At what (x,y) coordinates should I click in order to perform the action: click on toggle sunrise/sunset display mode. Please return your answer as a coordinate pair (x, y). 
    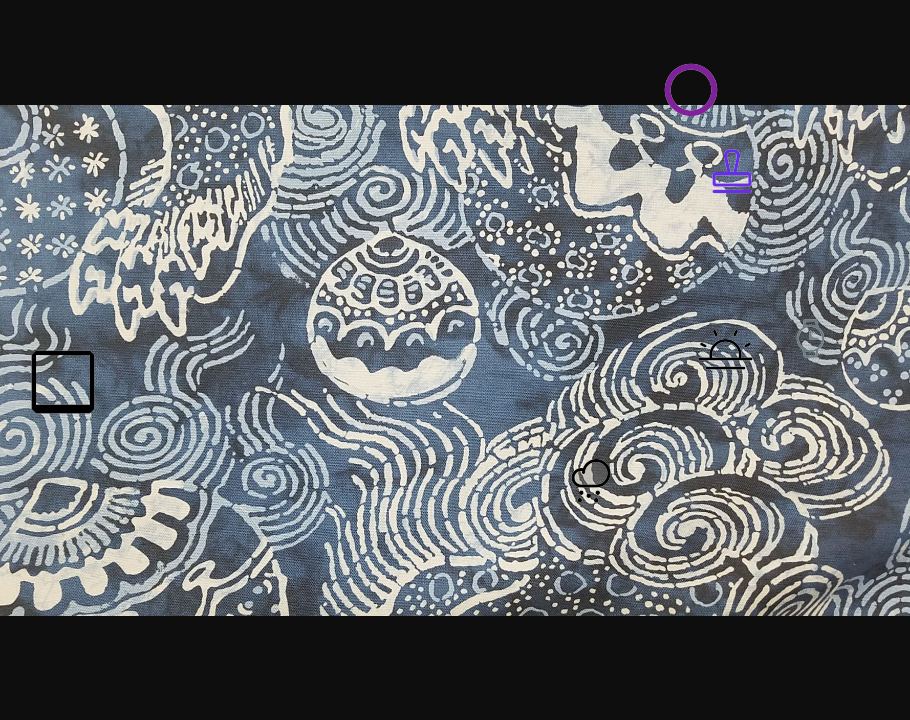
    Looking at the image, I should click on (725, 351).